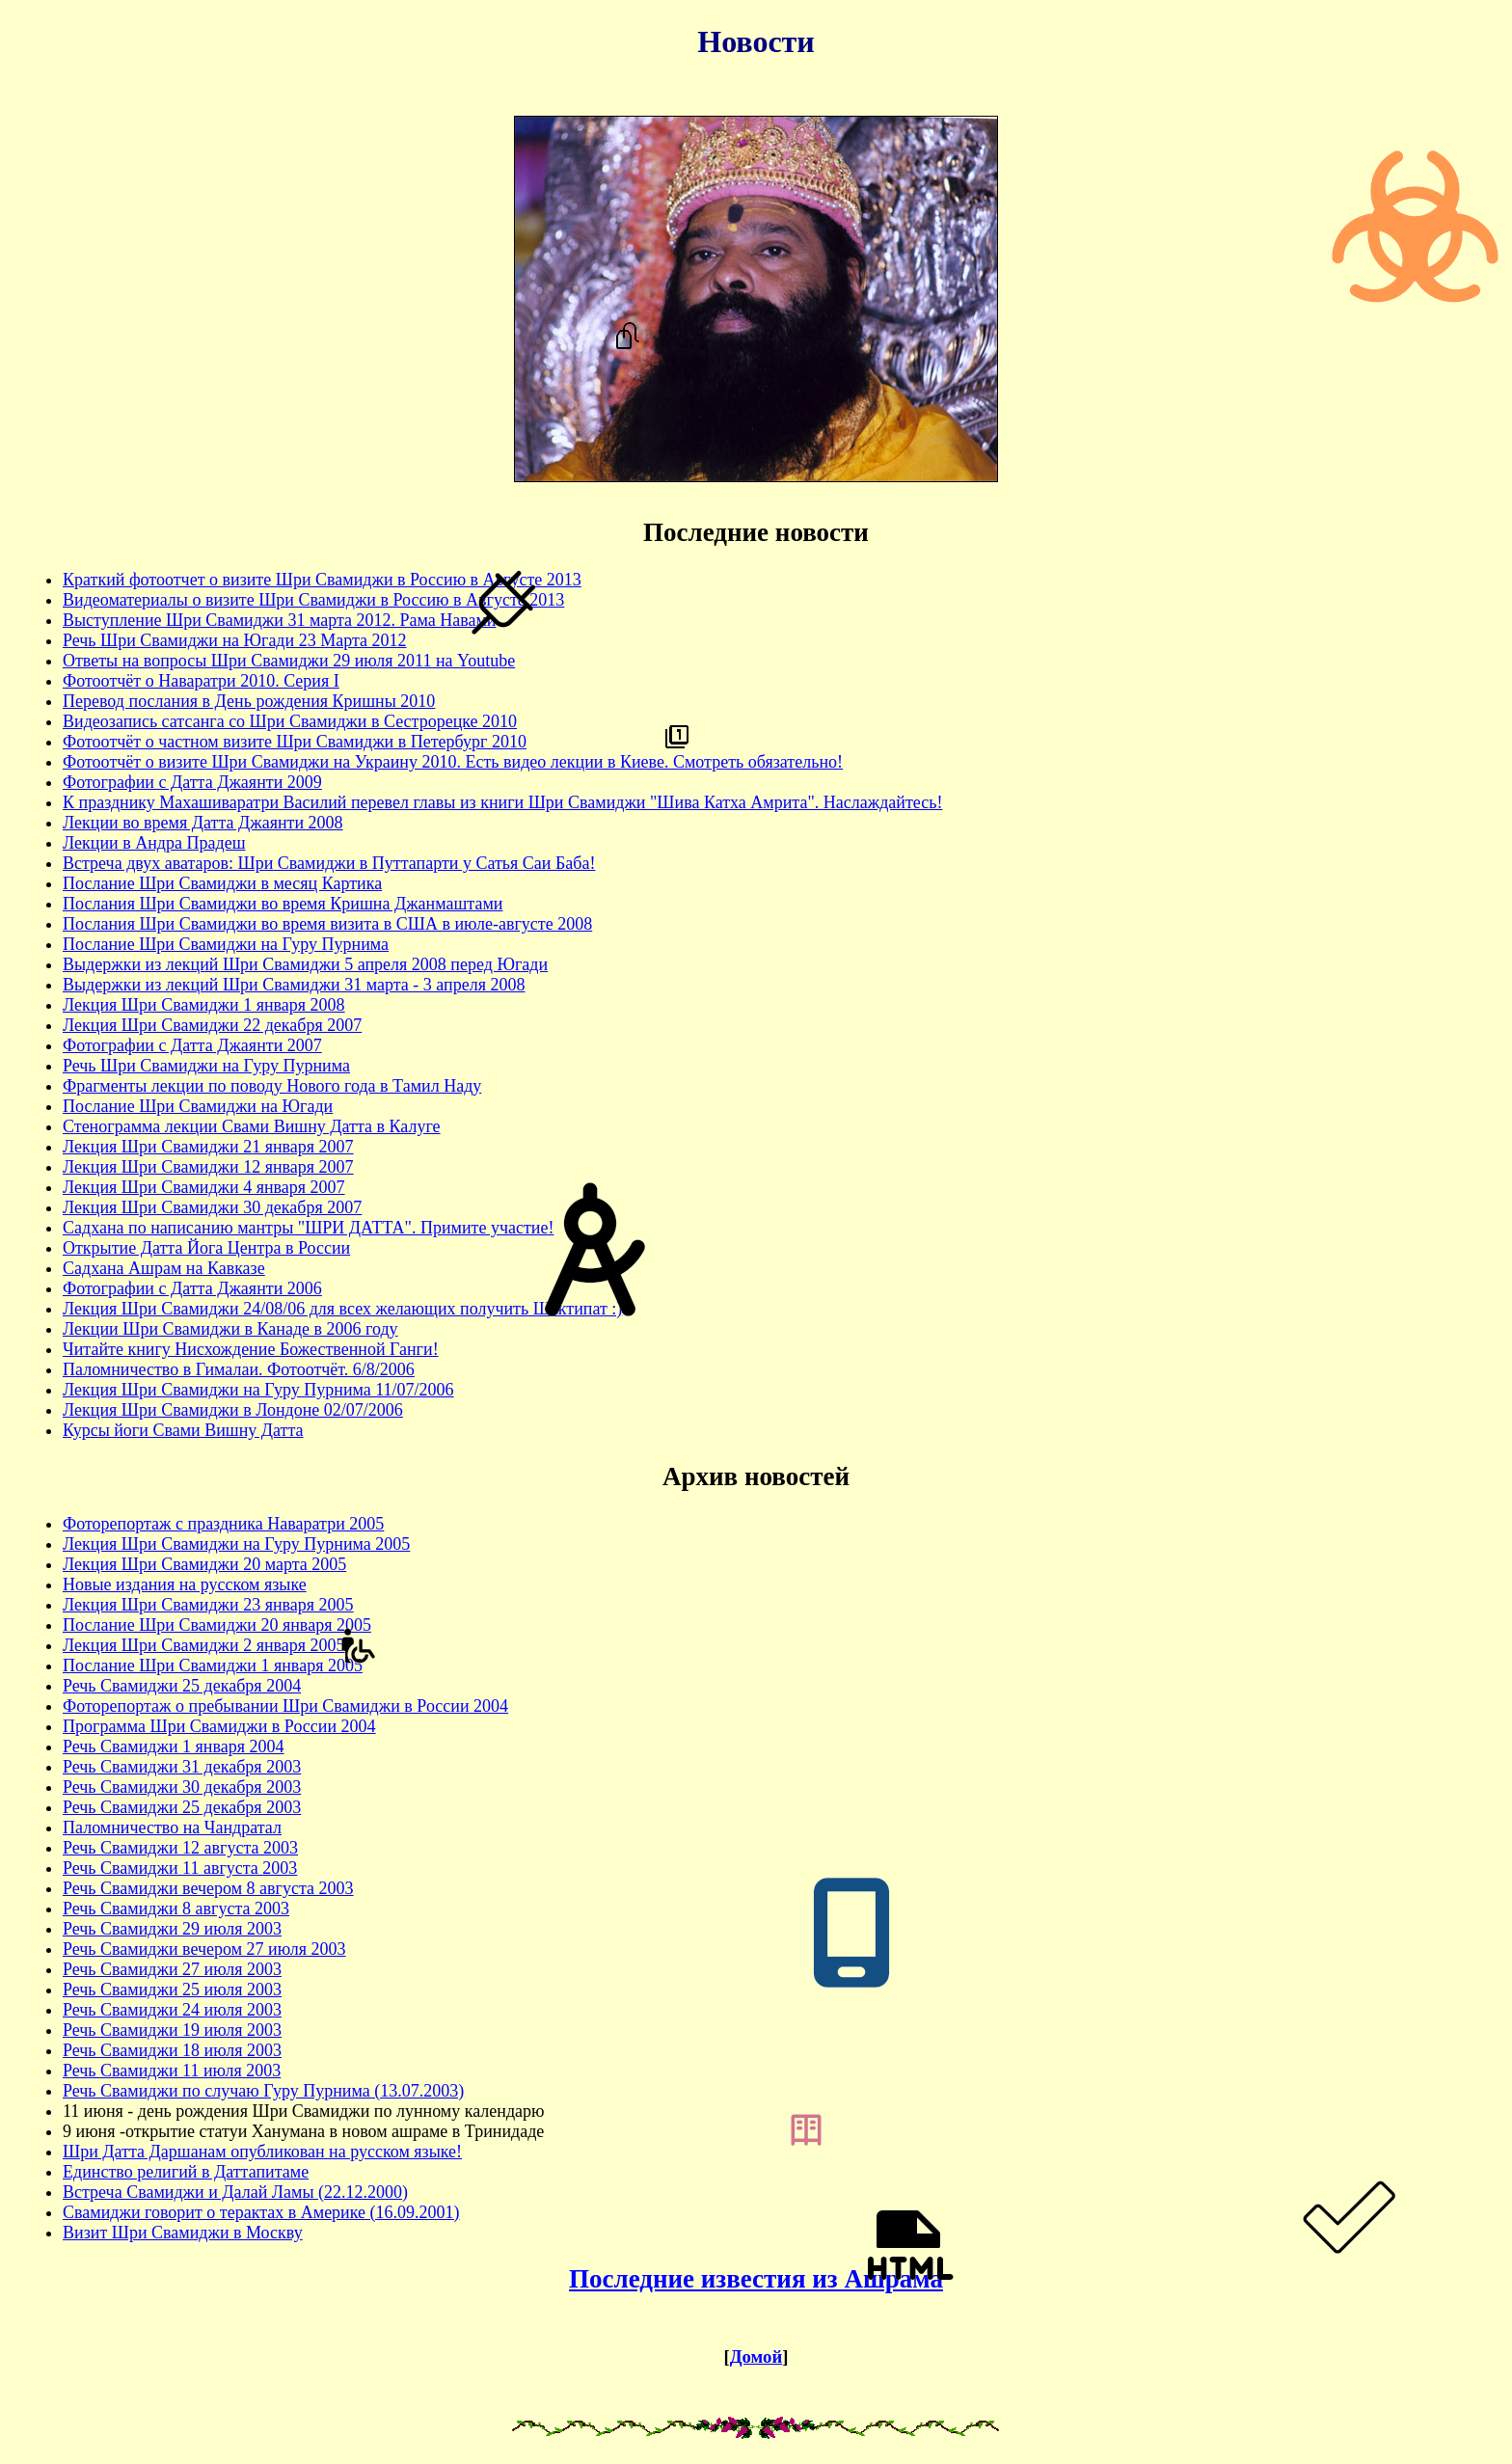 The image size is (1512, 2464). What do you see at coordinates (806, 2129) in the screenshot?
I see `access storage lockers` at bounding box center [806, 2129].